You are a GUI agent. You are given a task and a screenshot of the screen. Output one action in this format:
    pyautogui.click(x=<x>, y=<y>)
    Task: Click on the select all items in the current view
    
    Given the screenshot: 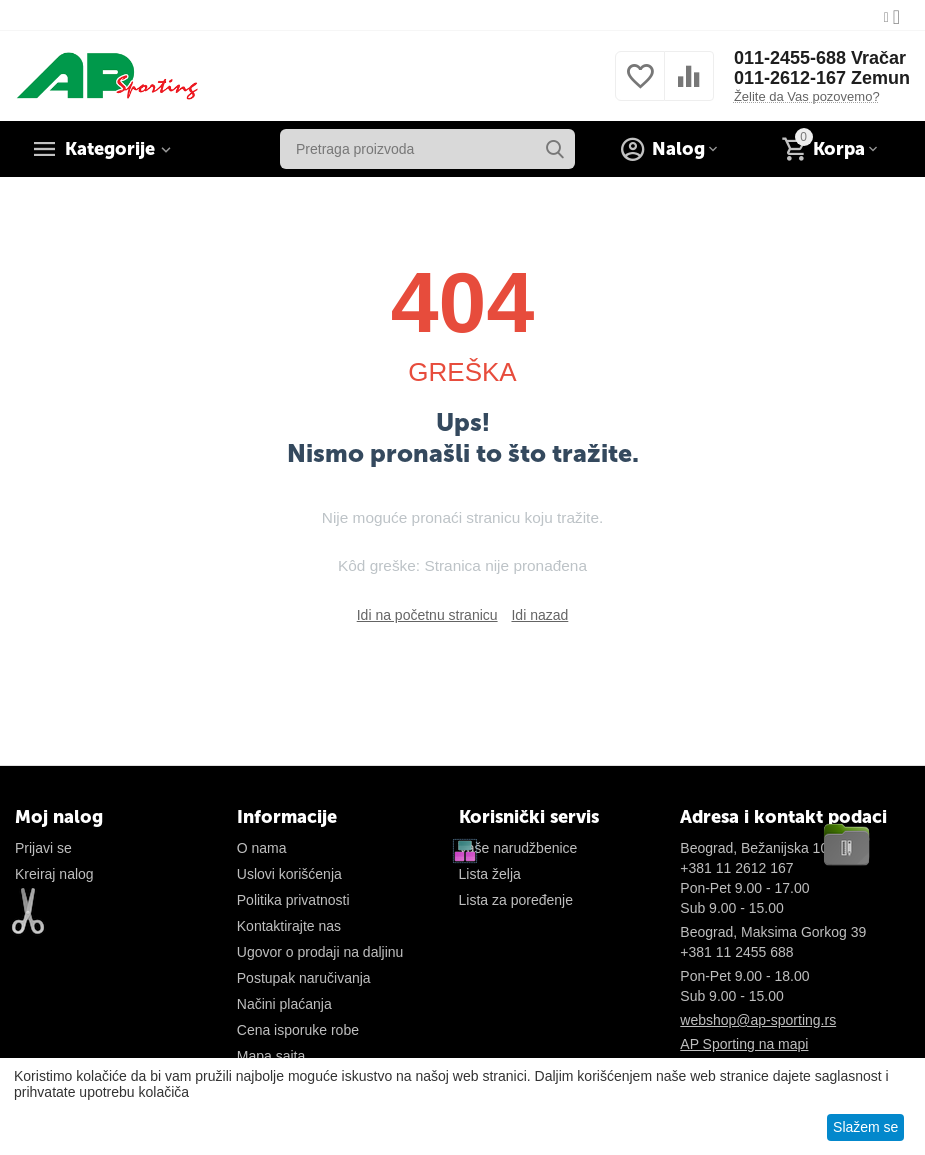 What is the action you would take?
    pyautogui.click(x=465, y=851)
    